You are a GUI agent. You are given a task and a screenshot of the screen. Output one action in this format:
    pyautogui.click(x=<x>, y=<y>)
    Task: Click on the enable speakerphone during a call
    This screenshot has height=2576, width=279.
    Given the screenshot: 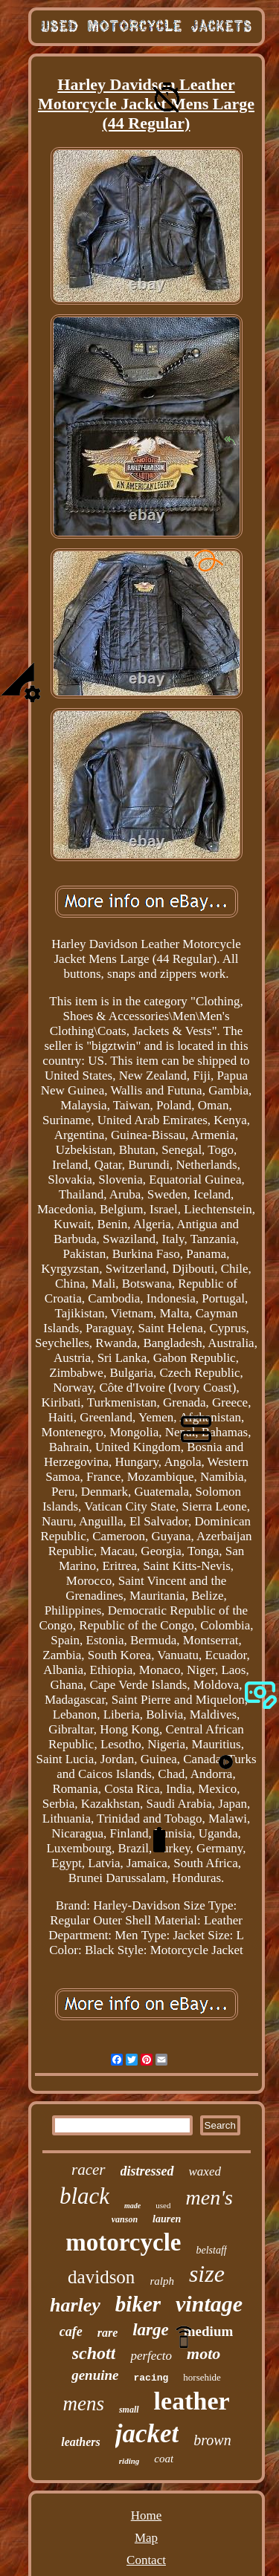 What is the action you would take?
    pyautogui.click(x=184, y=2337)
    